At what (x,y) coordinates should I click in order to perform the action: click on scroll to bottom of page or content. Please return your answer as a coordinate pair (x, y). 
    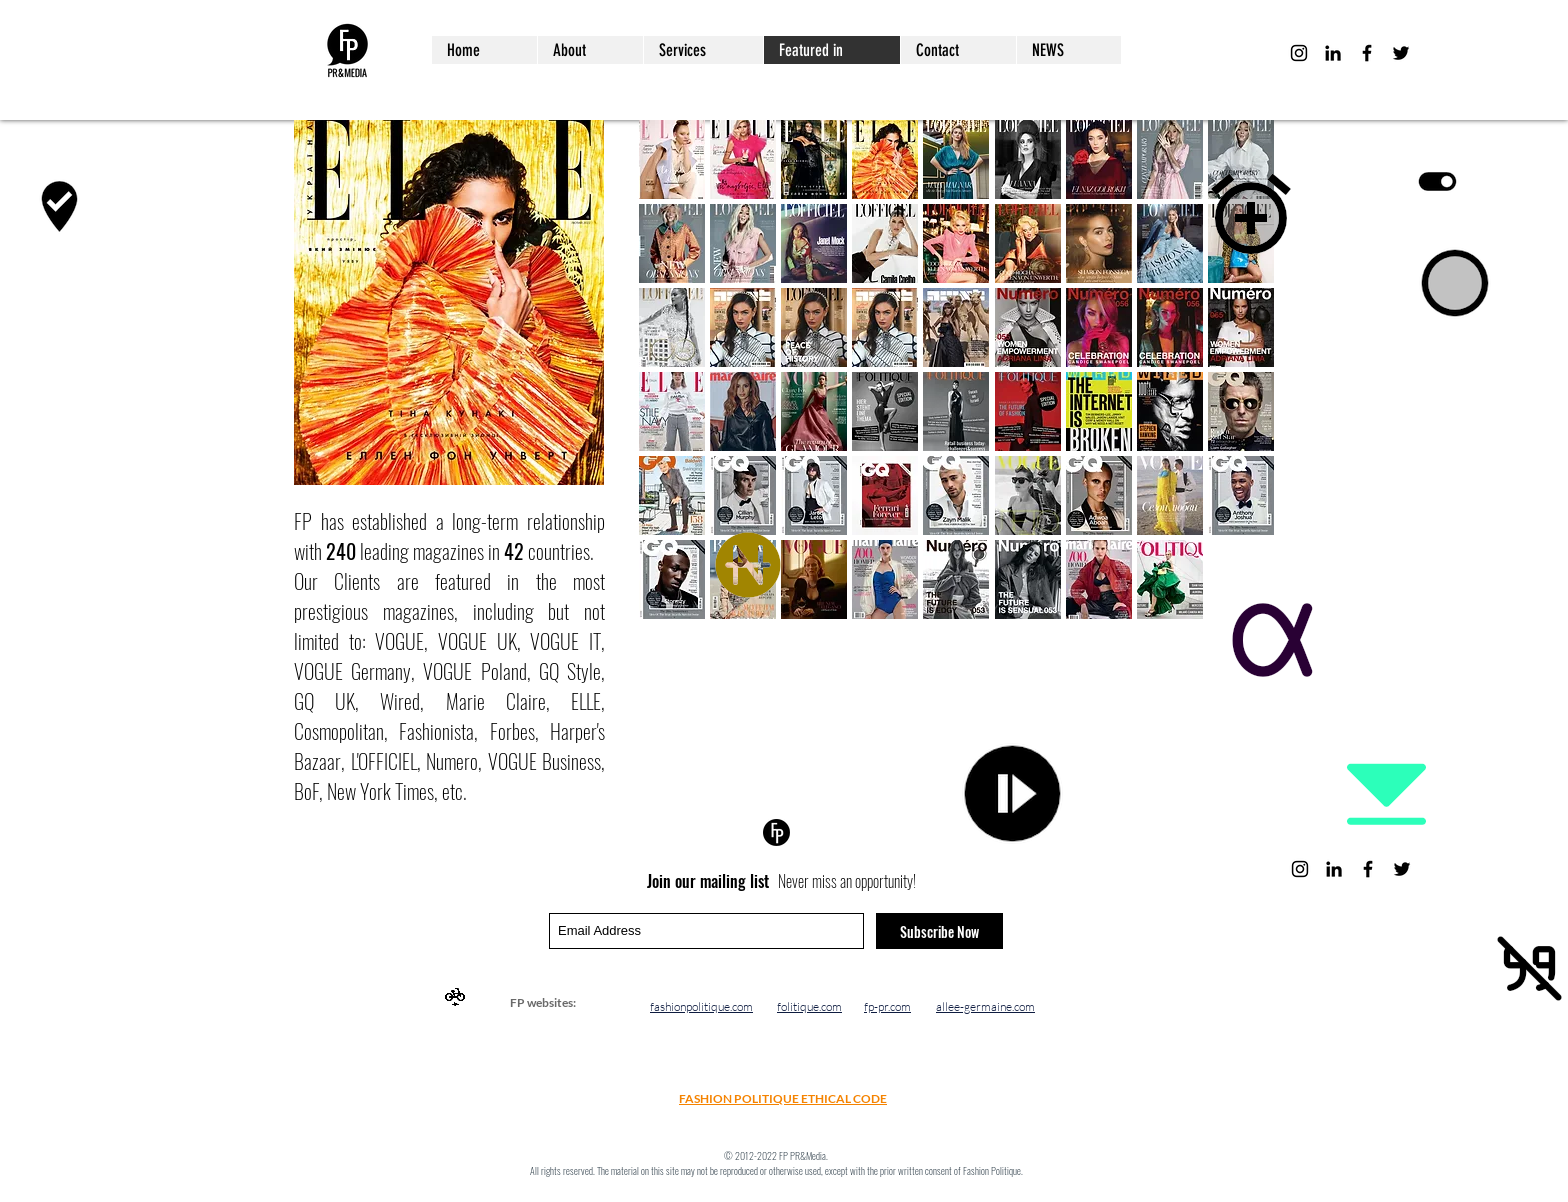
    Looking at the image, I should click on (1386, 792).